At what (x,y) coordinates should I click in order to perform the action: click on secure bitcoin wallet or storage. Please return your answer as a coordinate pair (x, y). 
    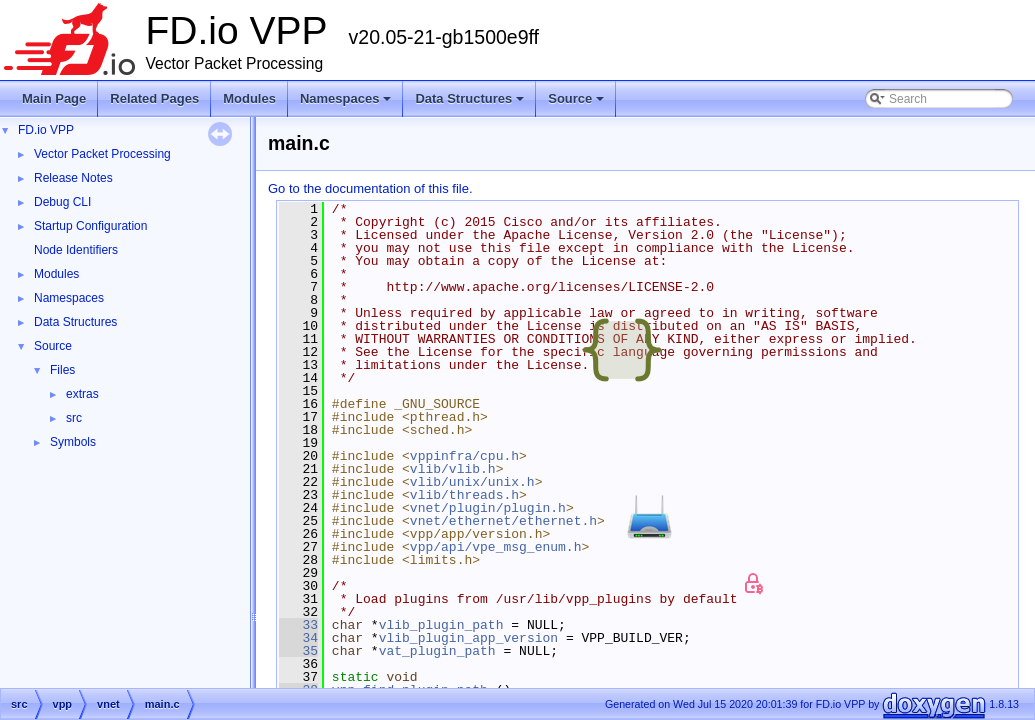
    Looking at the image, I should click on (753, 583).